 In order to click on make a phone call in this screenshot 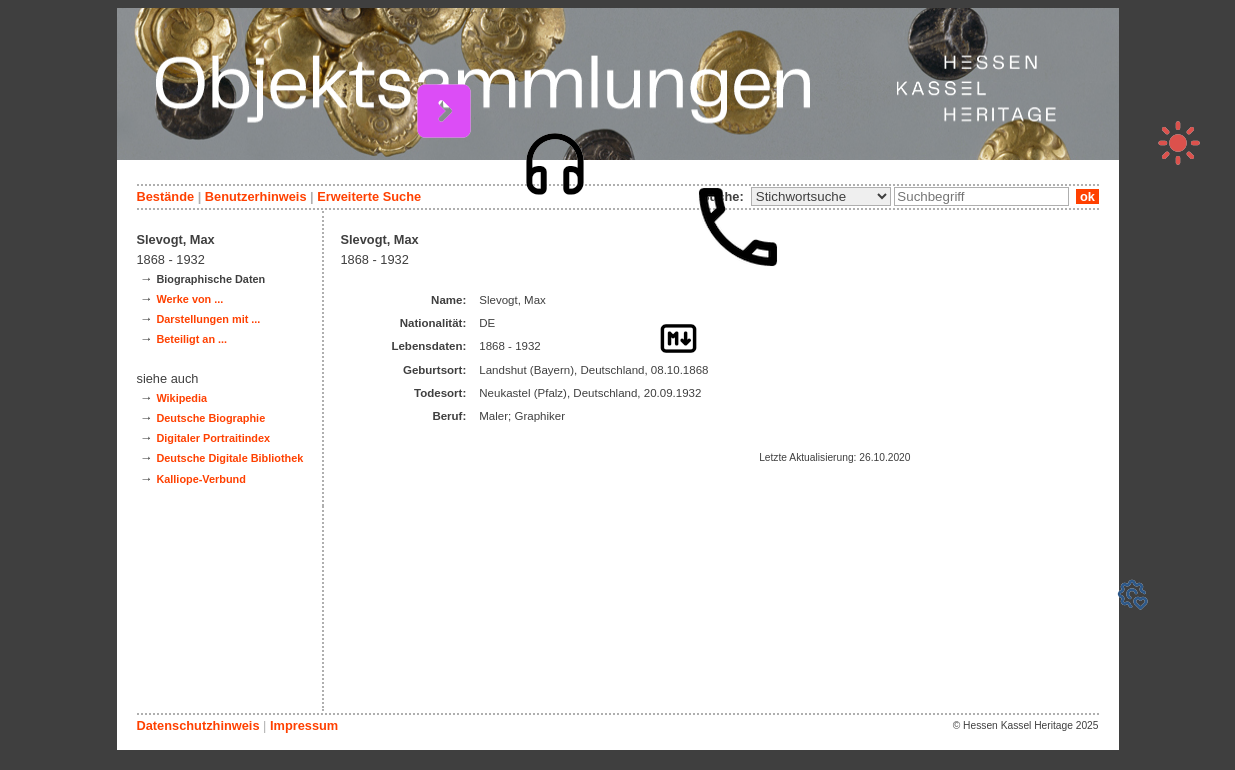, I will do `click(738, 227)`.